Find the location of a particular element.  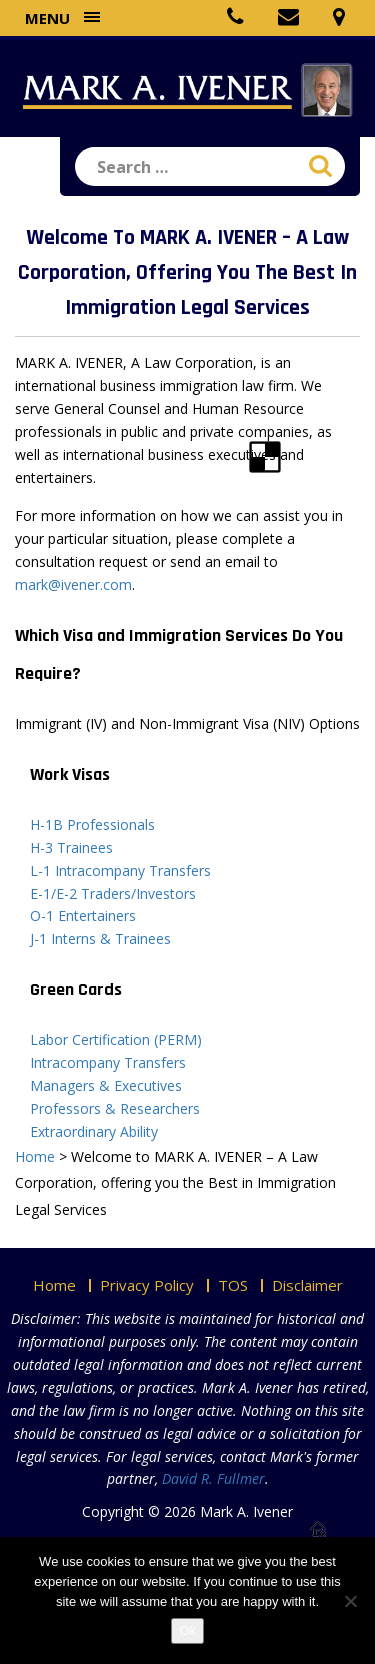

indicates transparency in image editing software is located at coordinates (265, 457).